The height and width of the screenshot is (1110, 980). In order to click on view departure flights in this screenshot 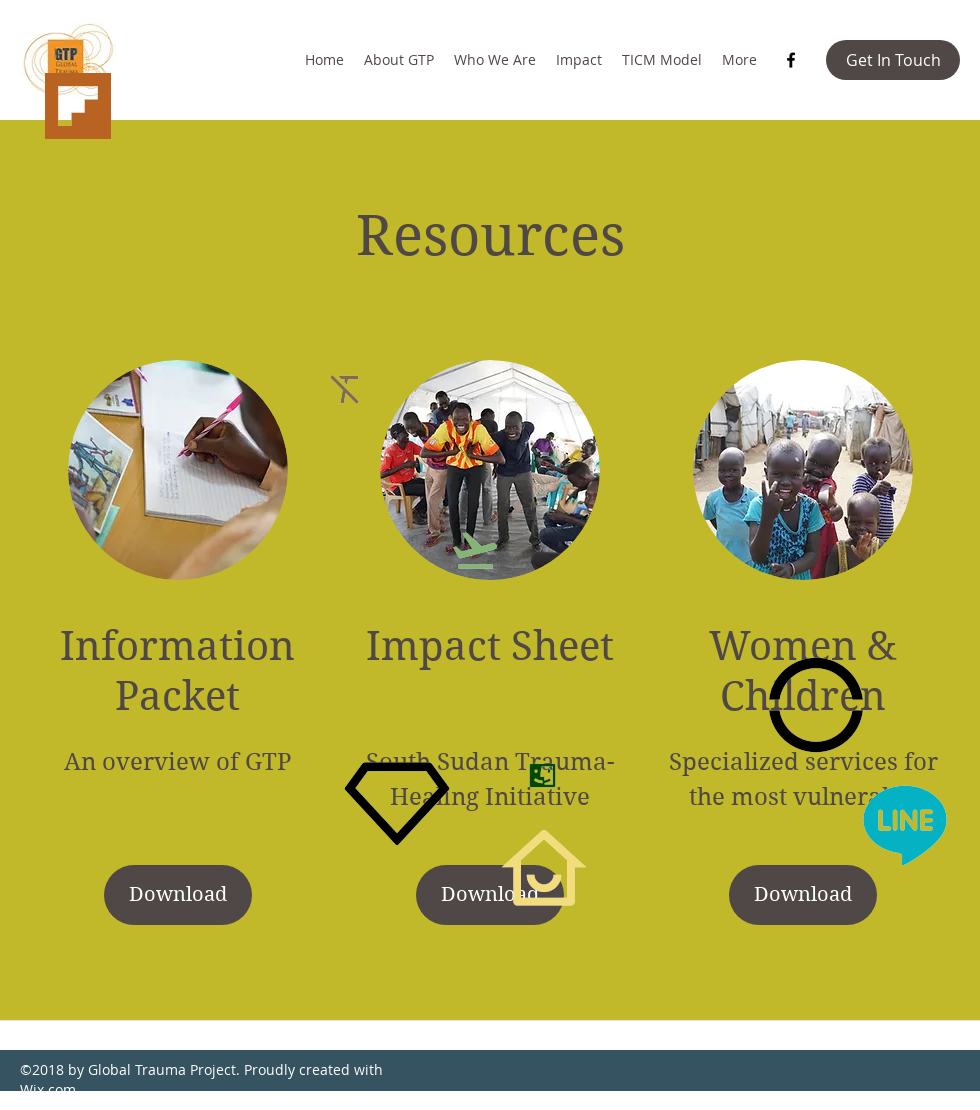, I will do `click(475, 549)`.